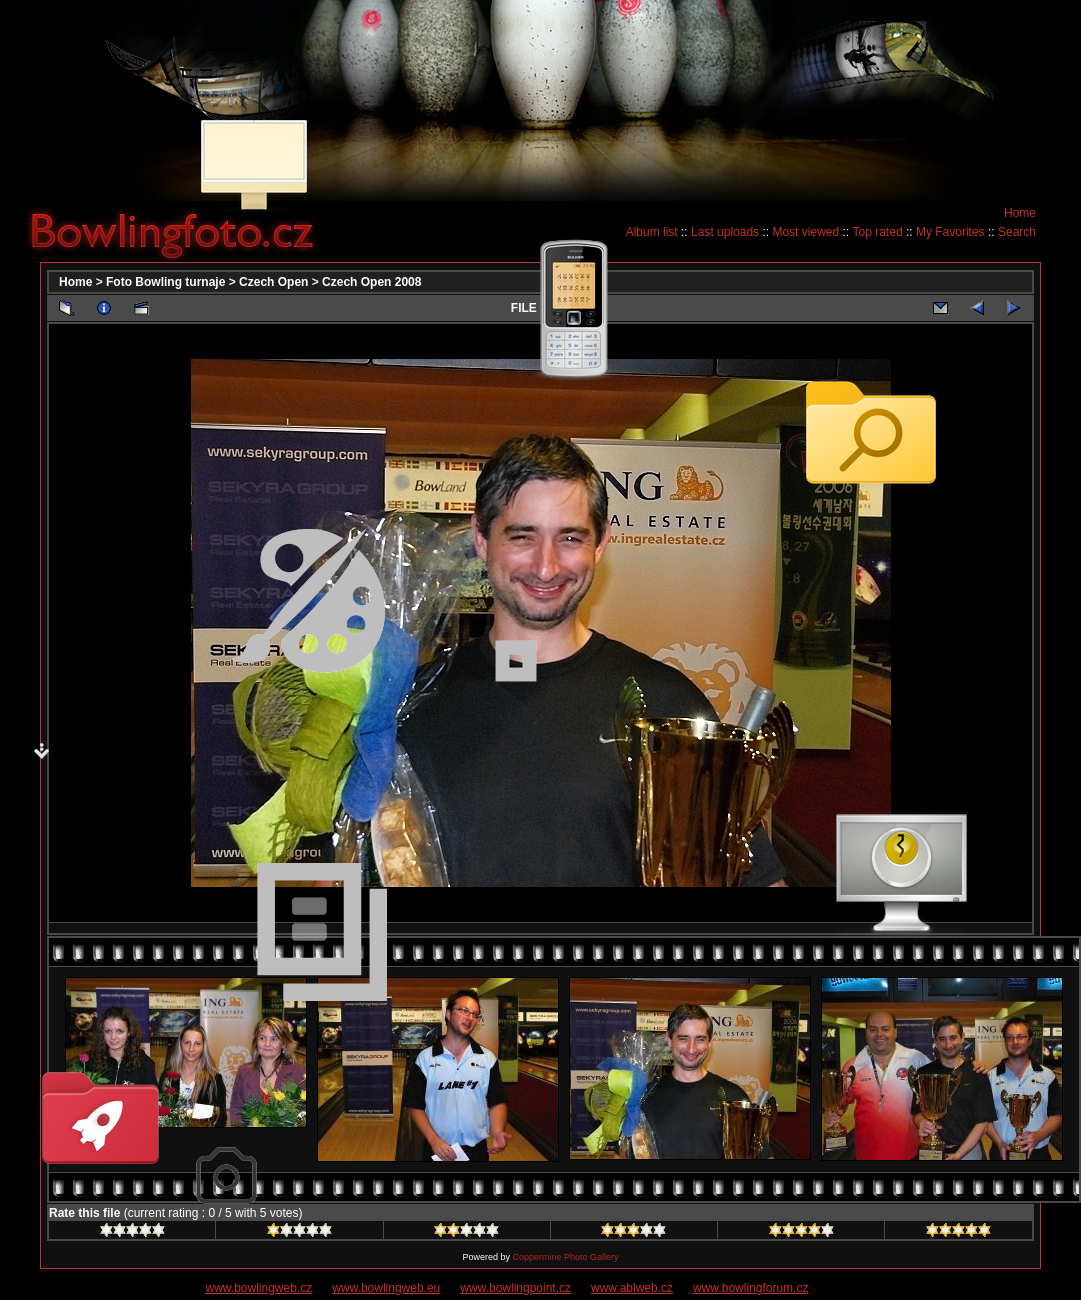  I want to click on access phone or calling features, so click(576, 311).